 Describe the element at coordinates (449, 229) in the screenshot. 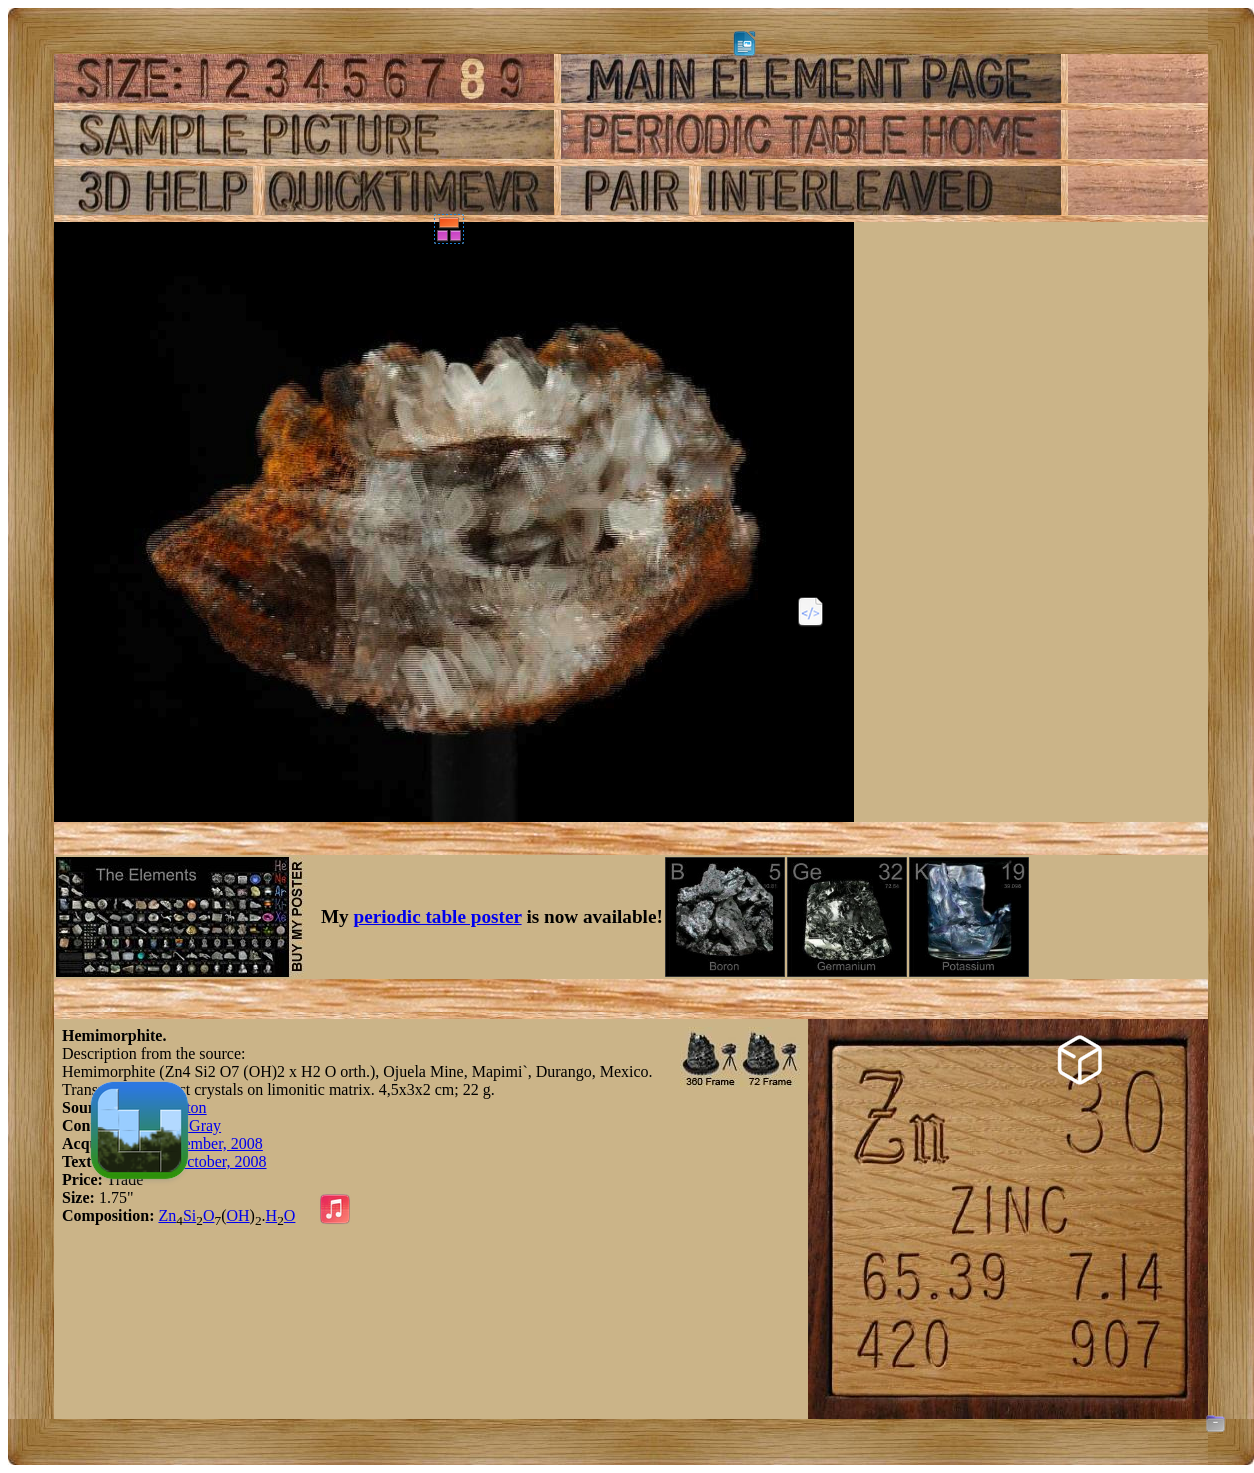

I see `select all items in the current view` at that location.